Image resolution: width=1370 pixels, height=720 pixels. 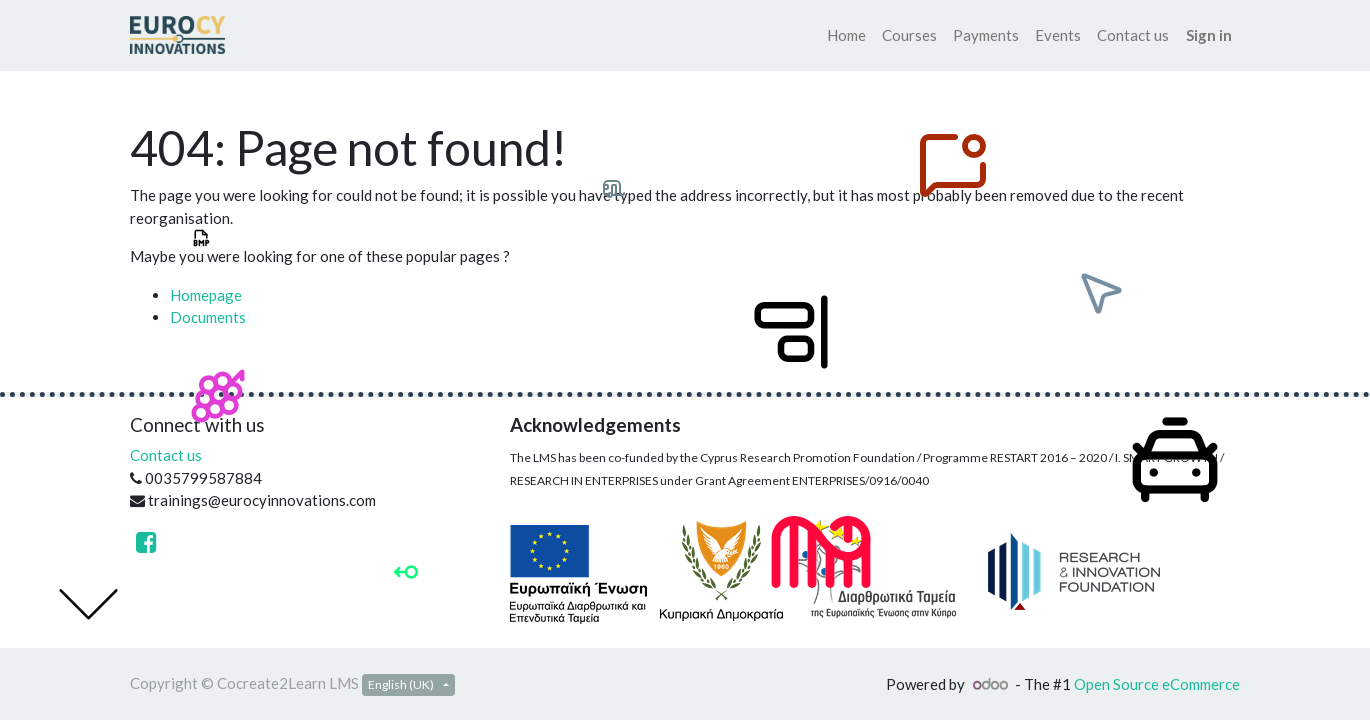 What do you see at coordinates (1100, 292) in the screenshot?
I see `cursor or pointer indicator` at bounding box center [1100, 292].